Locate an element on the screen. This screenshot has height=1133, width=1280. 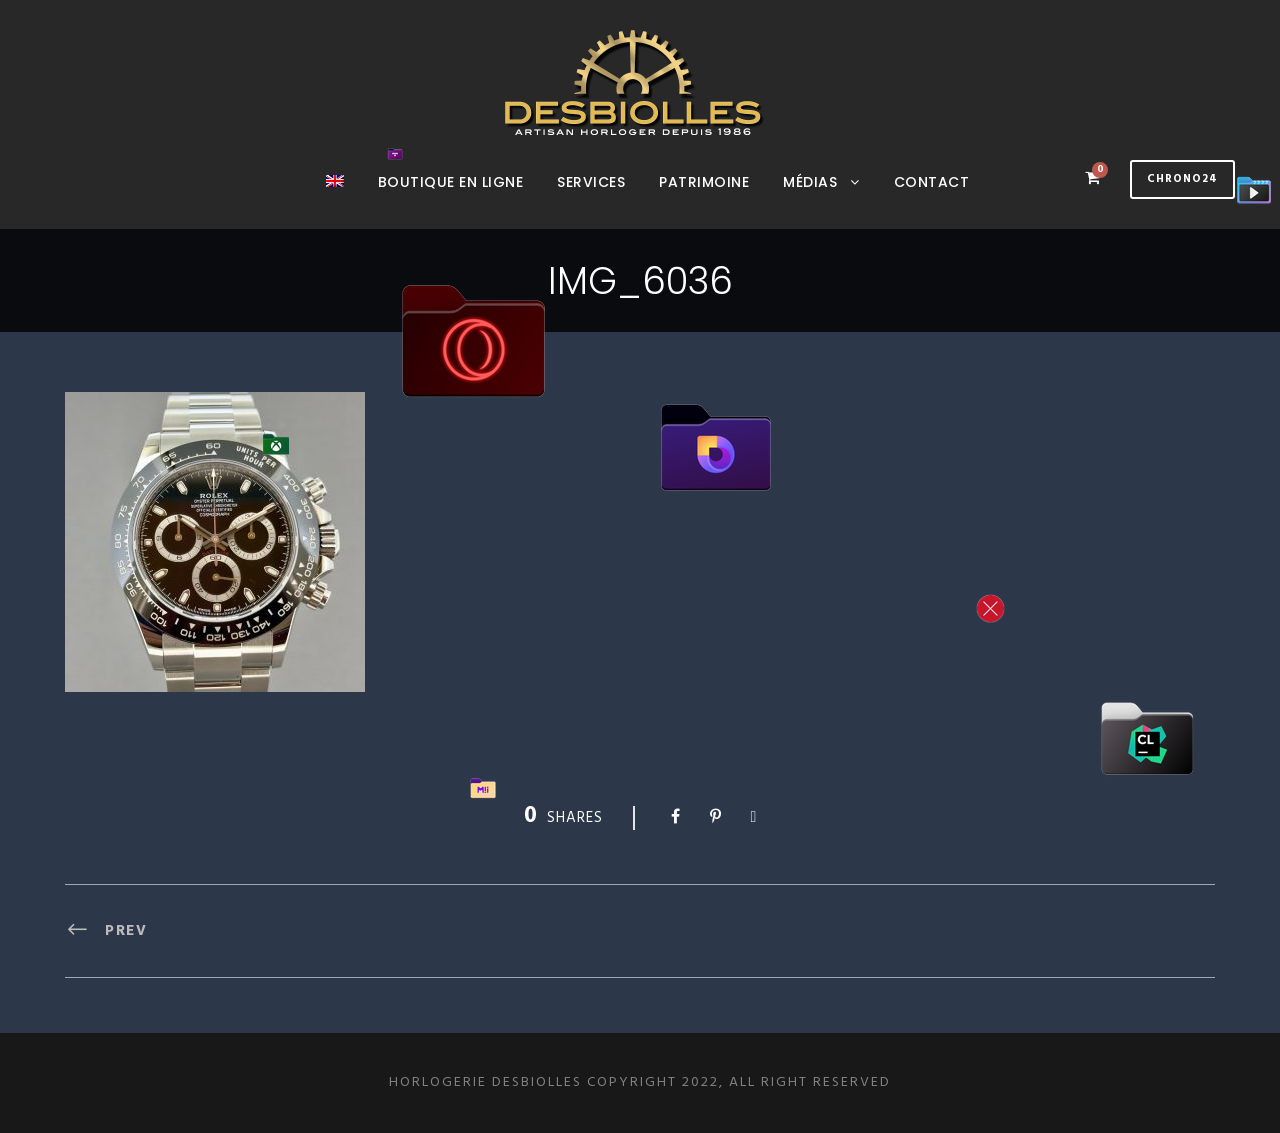
open wondershare pixstudio project folder is located at coordinates (715, 450).